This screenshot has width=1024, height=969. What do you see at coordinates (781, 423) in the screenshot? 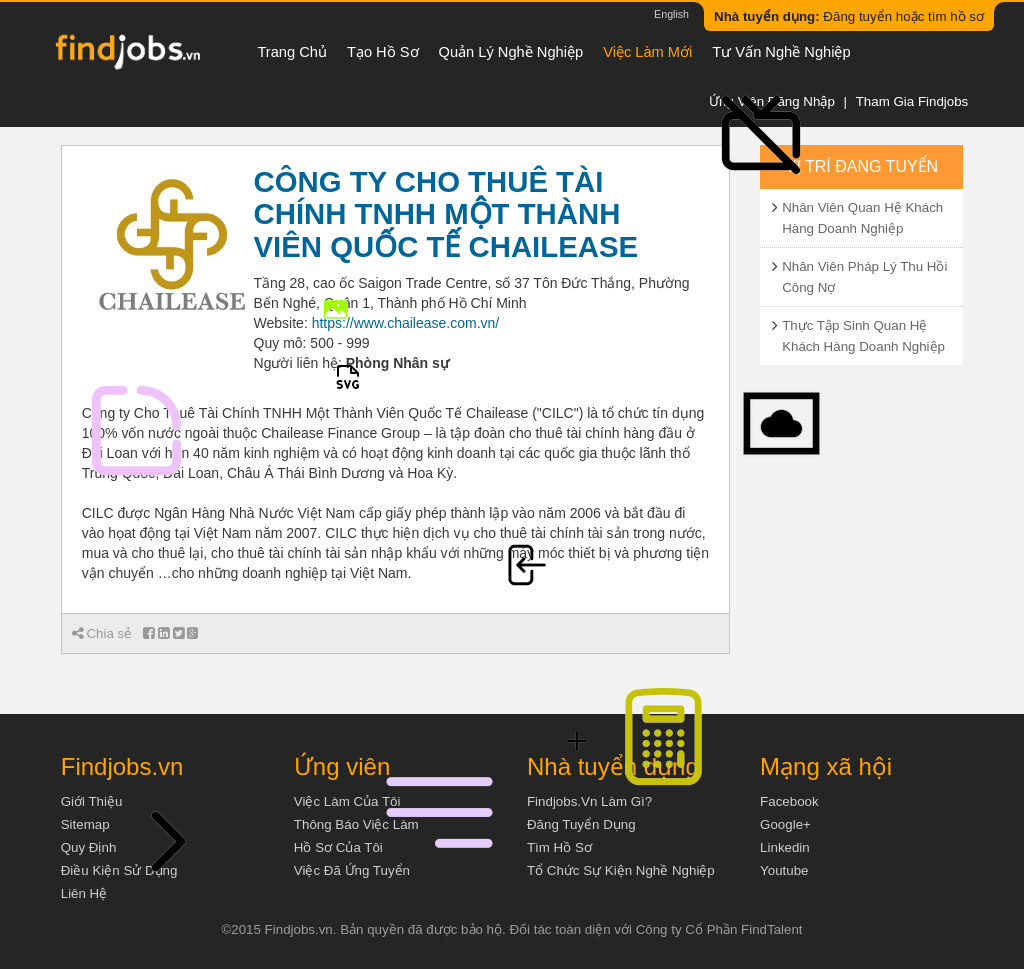
I see `access daydream or screen saver settings` at bounding box center [781, 423].